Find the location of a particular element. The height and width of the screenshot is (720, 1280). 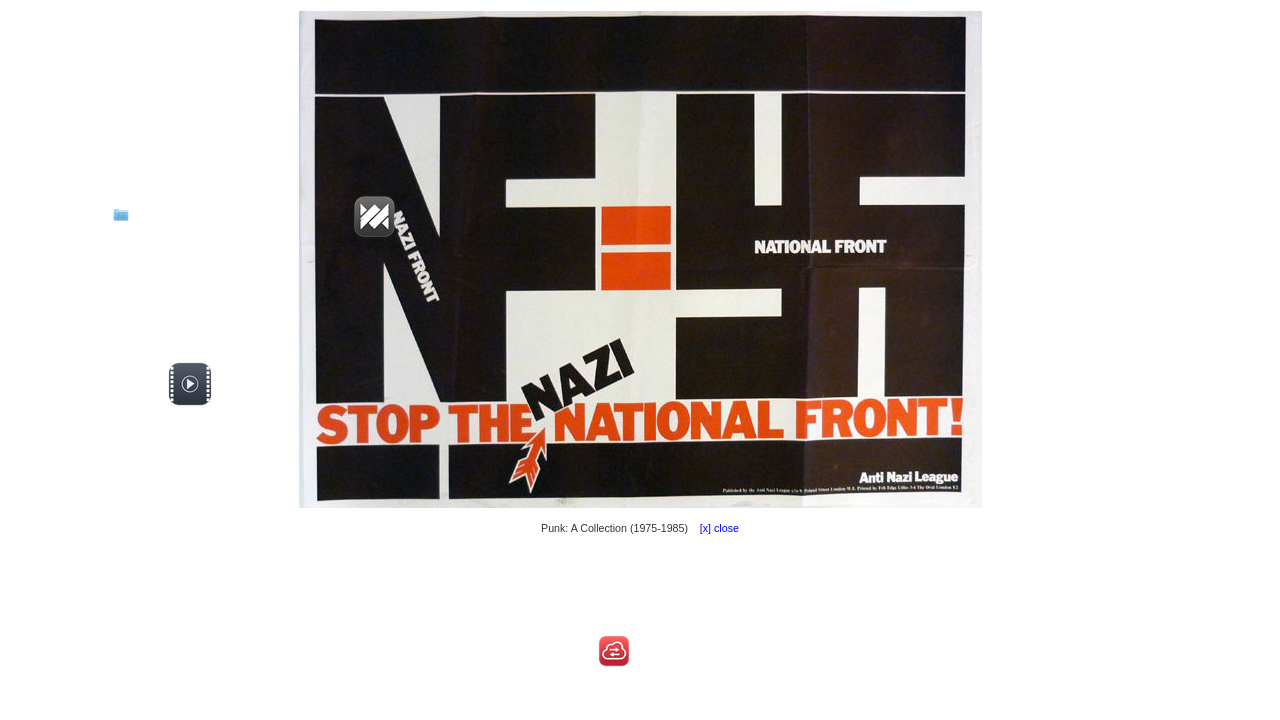

open your videos folder is located at coordinates (121, 215).